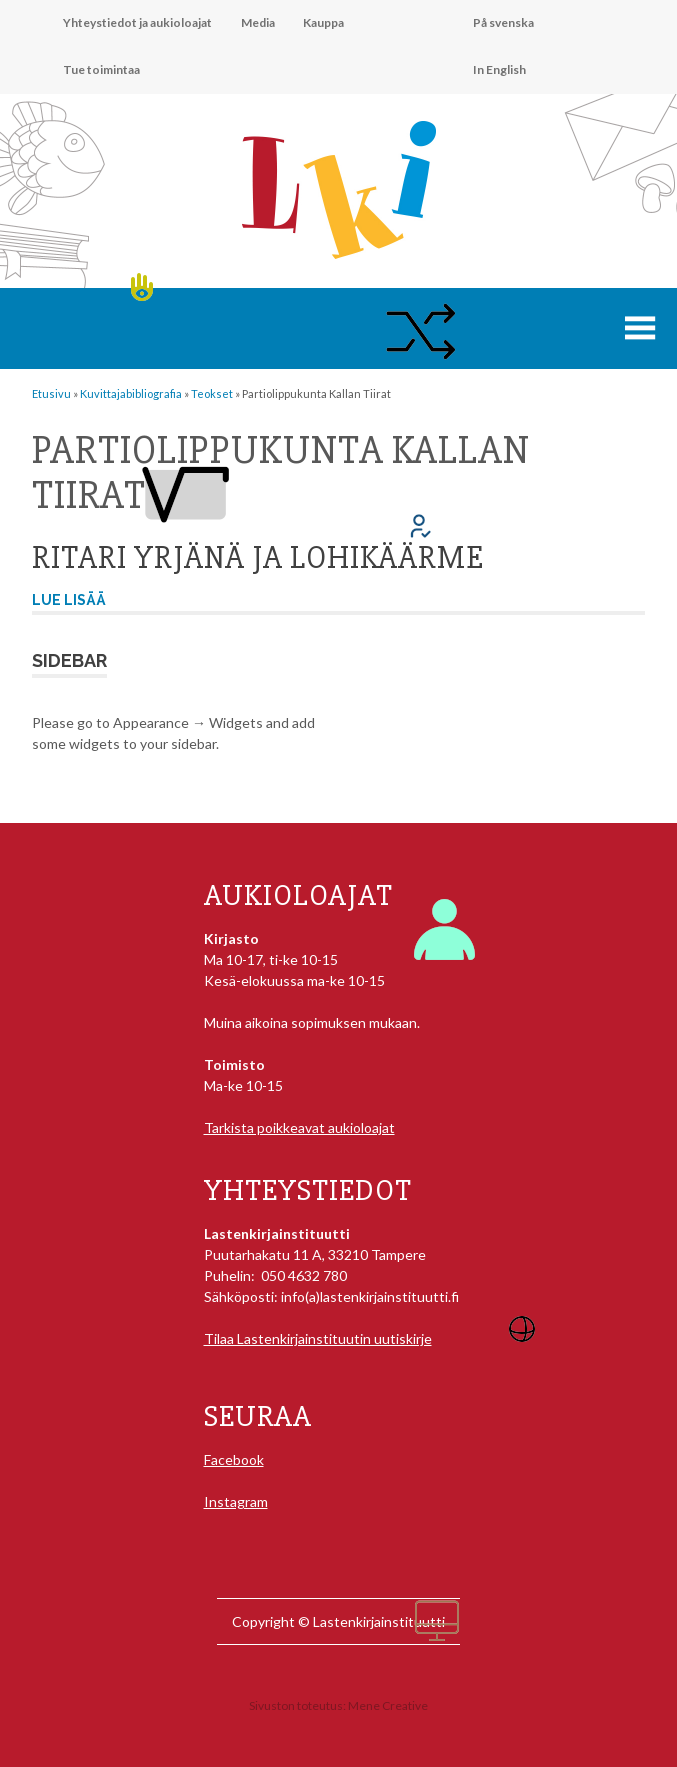  Describe the element at coordinates (419, 331) in the screenshot. I see `shuffle playlist or queue order` at that location.